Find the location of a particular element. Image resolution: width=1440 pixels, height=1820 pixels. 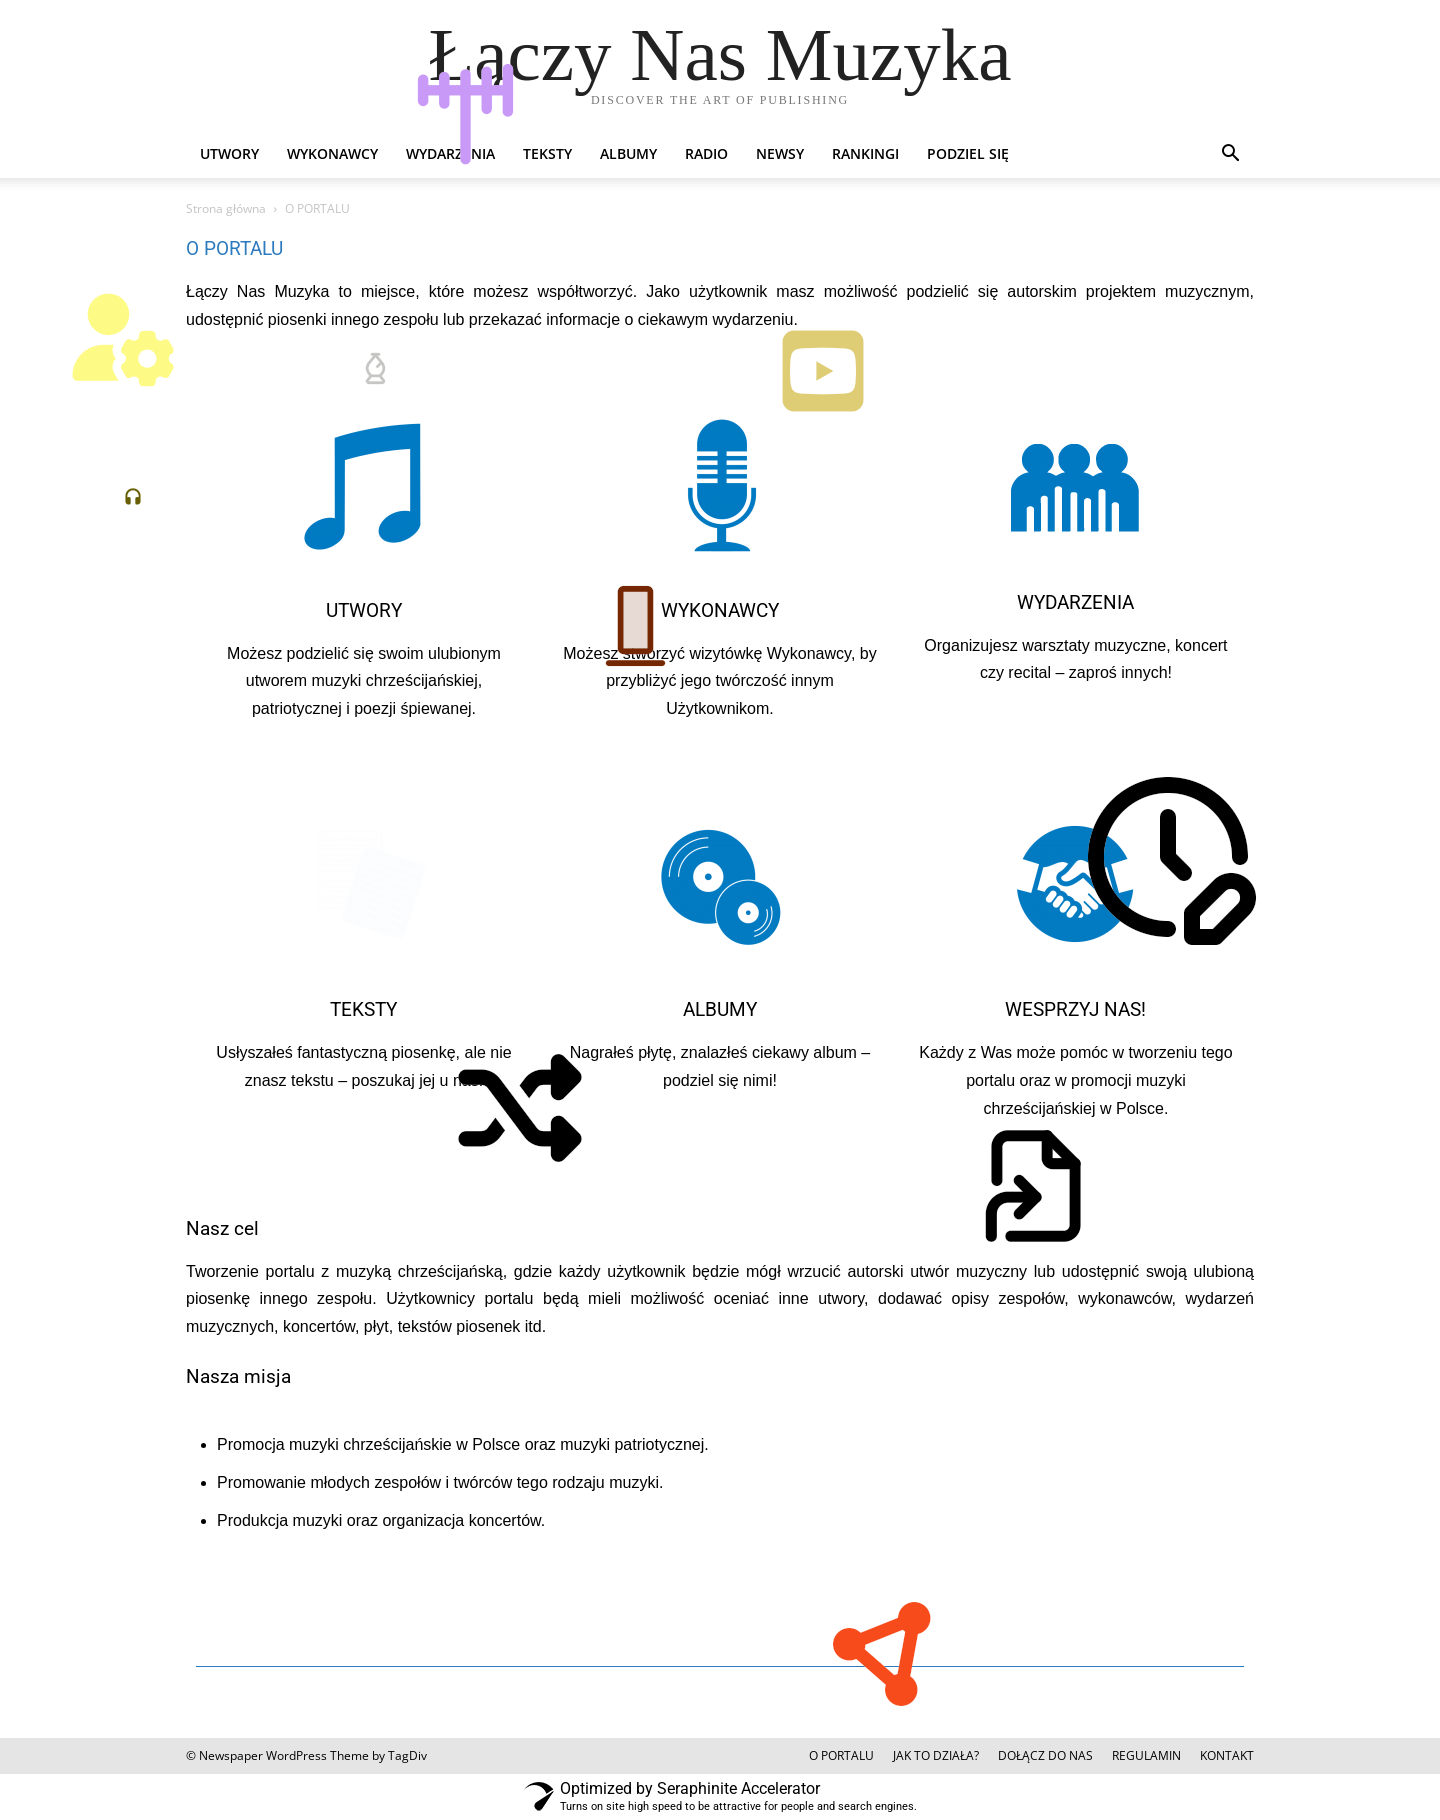

view network connections is located at coordinates (885, 1654).